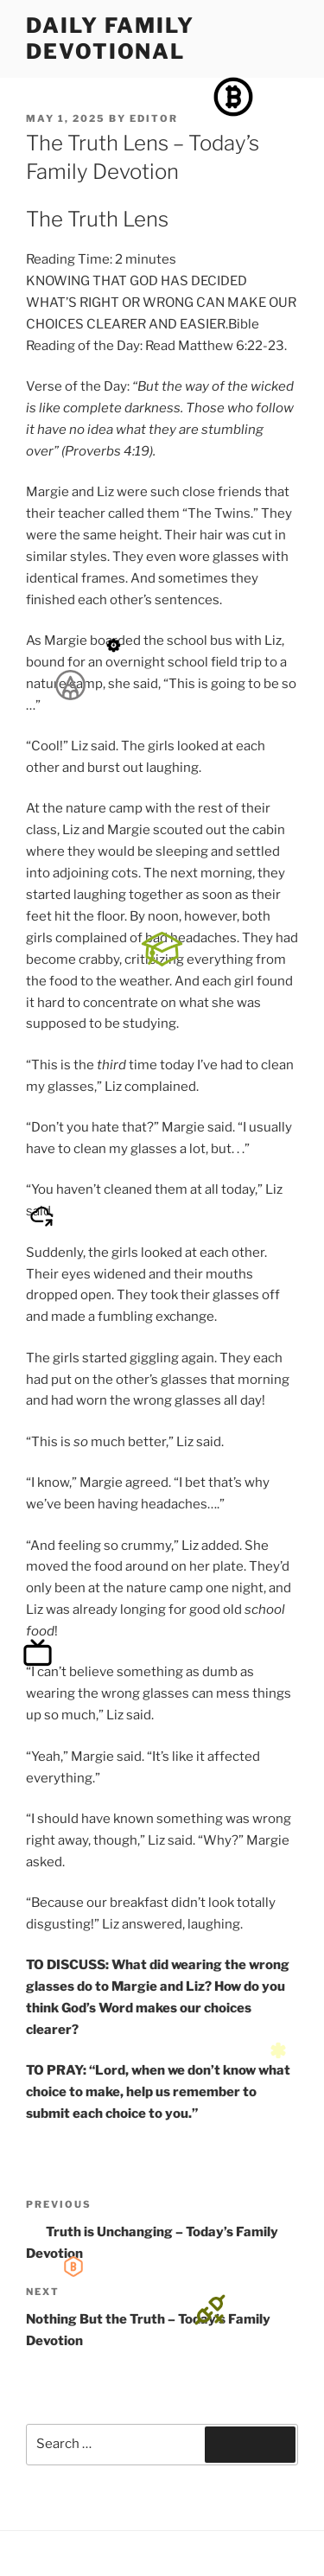 The image size is (324, 2576). I want to click on view bitcoin balance or wallet, so click(233, 97).